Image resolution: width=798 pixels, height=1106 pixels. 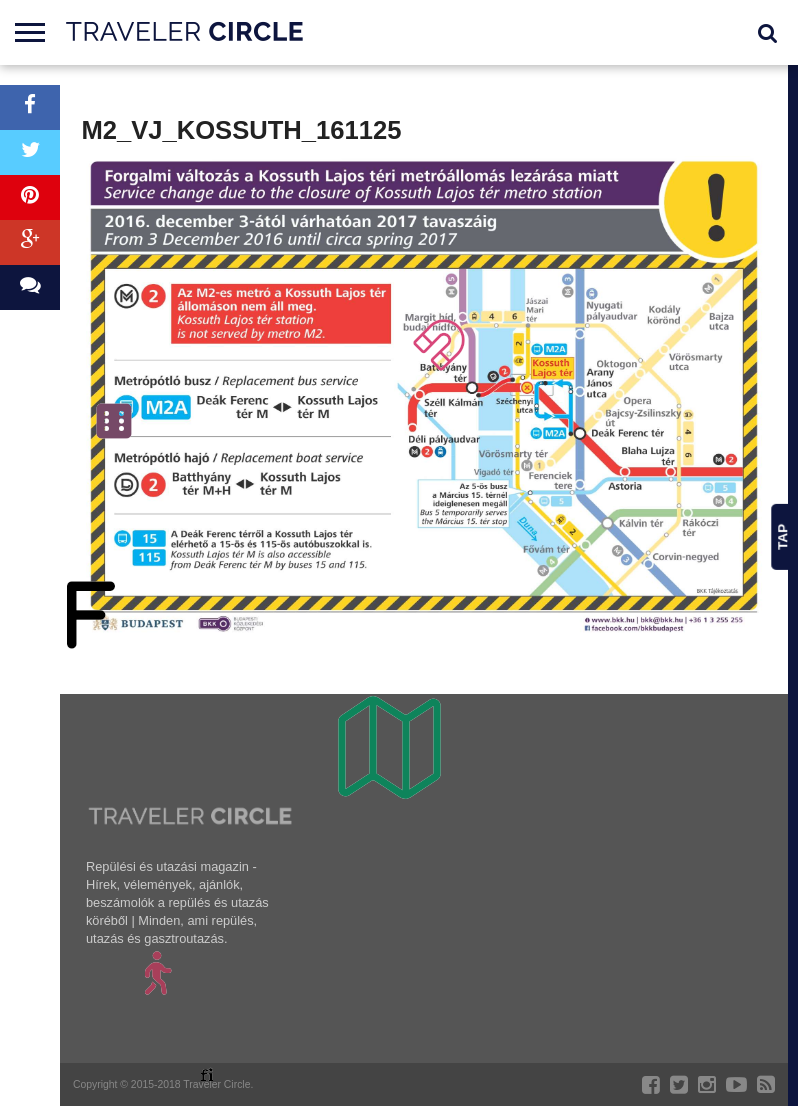 What do you see at coordinates (389, 747) in the screenshot?
I see `view map` at bounding box center [389, 747].